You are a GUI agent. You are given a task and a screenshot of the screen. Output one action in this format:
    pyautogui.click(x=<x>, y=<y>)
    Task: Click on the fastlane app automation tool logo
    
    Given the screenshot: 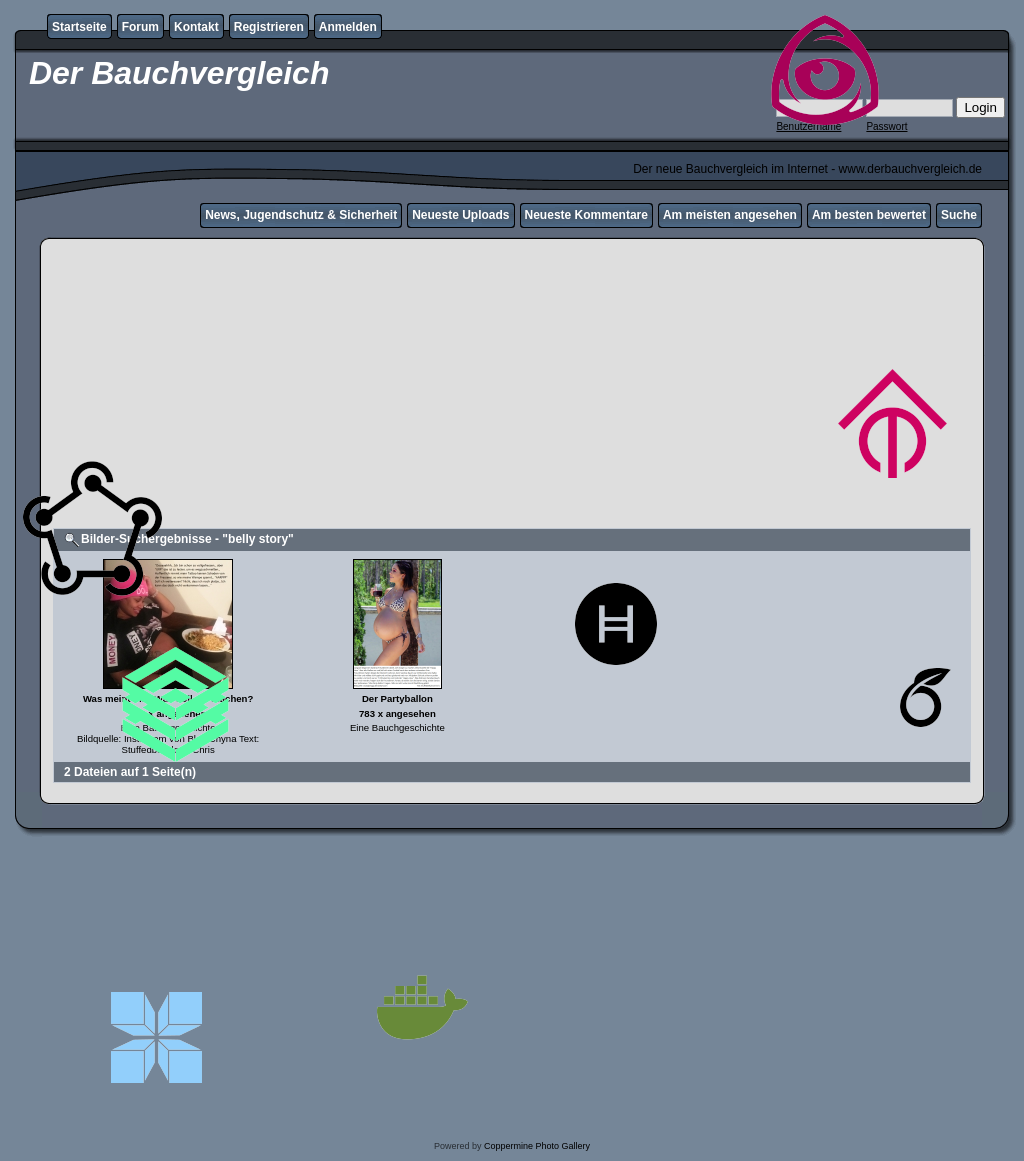 What is the action you would take?
    pyautogui.click(x=92, y=528)
    